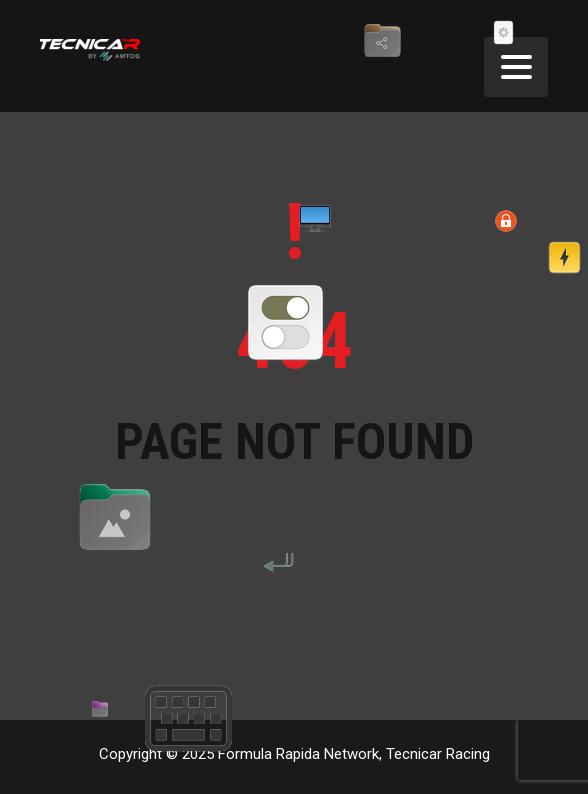 Image resolution: width=588 pixels, height=794 pixels. I want to click on an open folder in the file system, so click(100, 709).